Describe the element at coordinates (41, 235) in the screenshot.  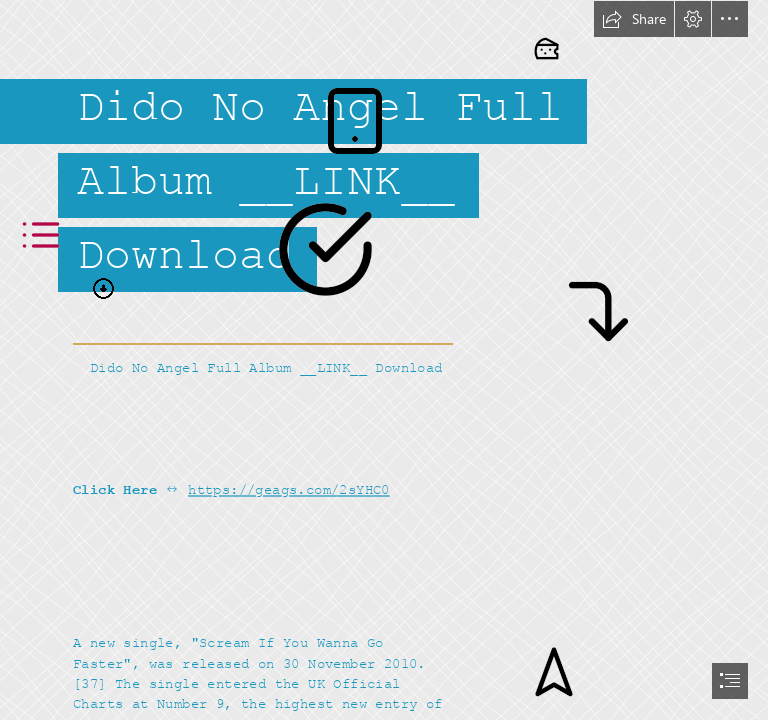
I see `view items in list format` at that location.